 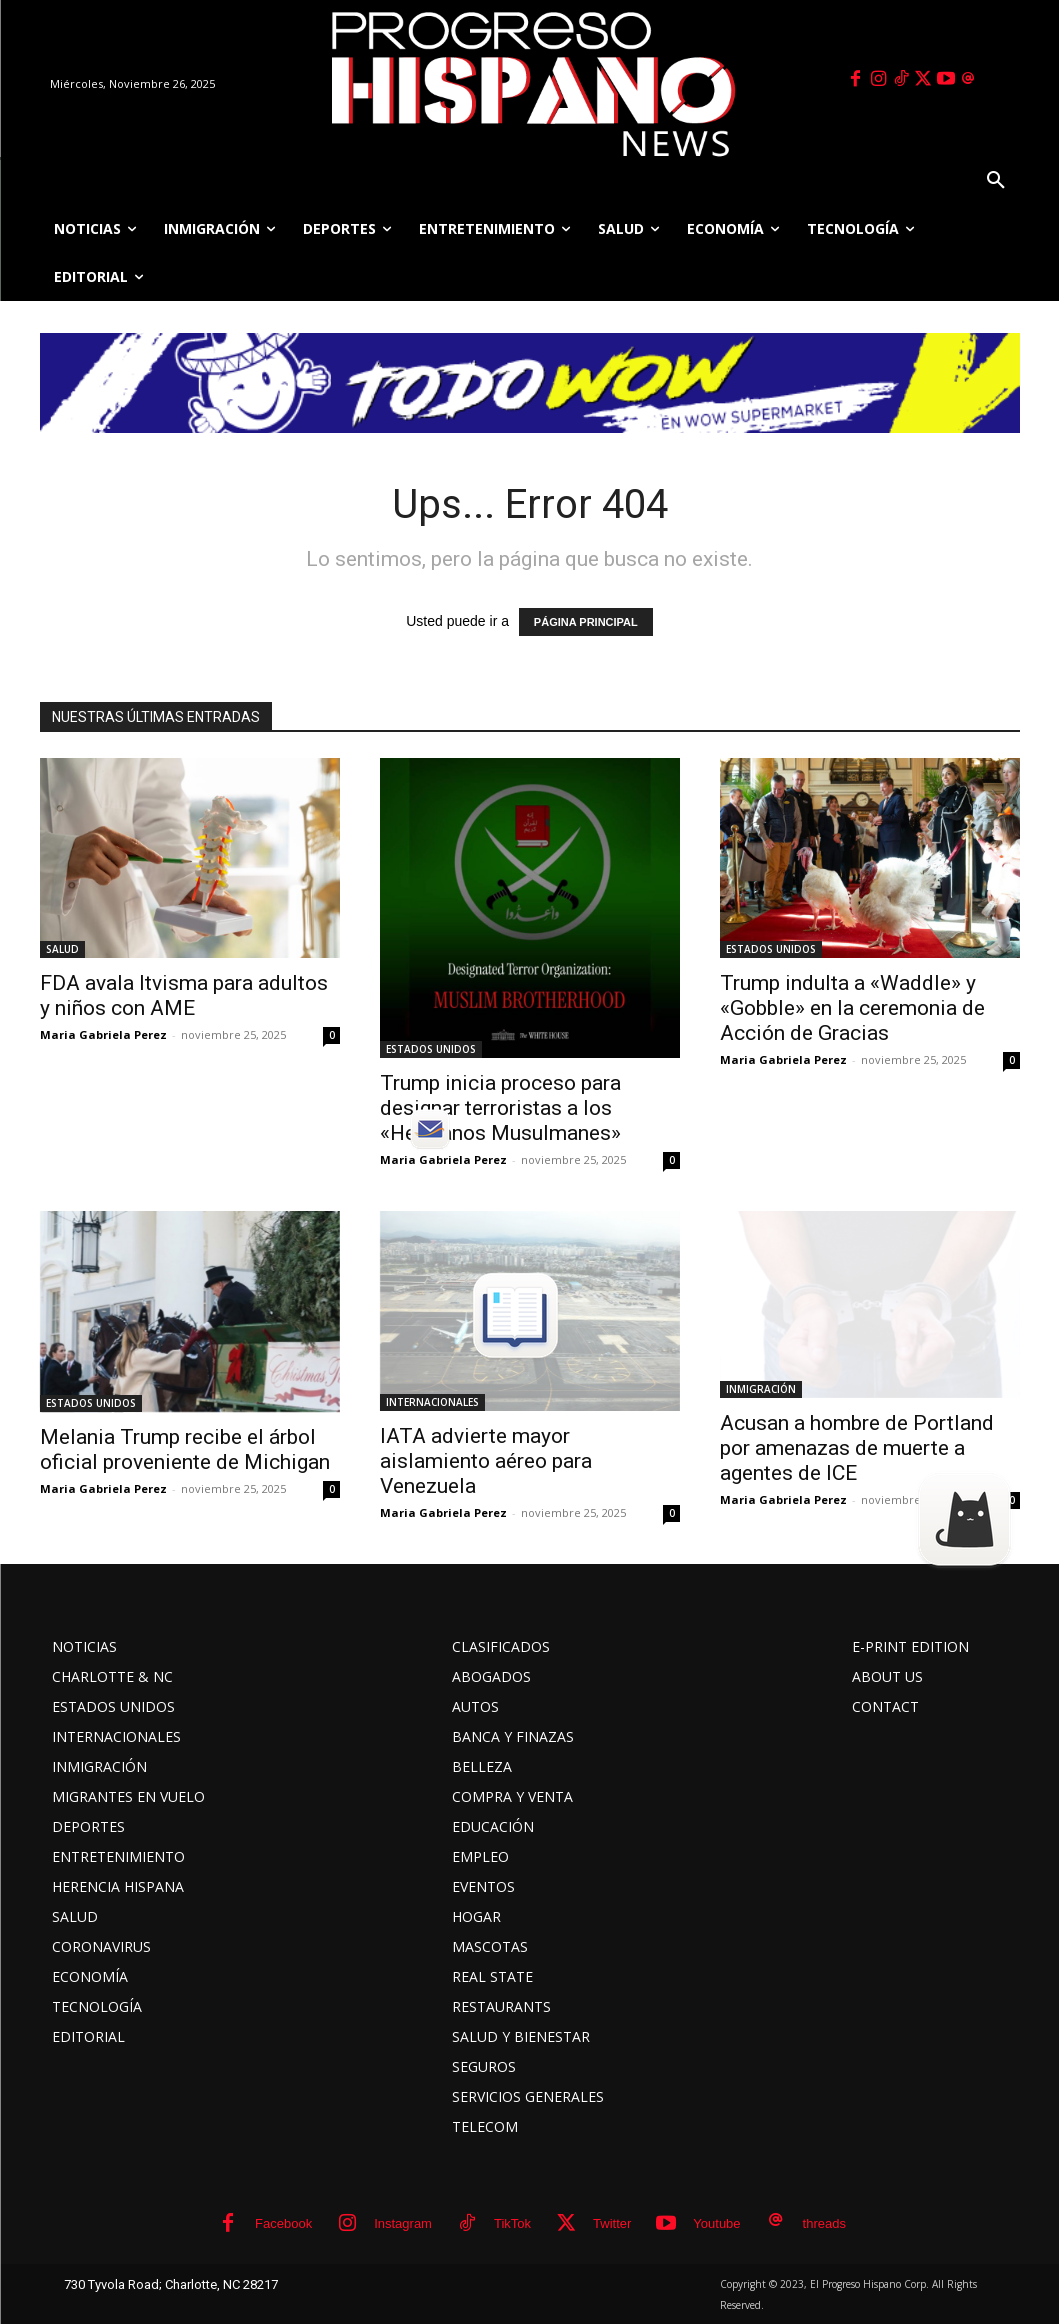 What do you see at coordinates (515, 1315) in the screenshot?
I see `open notes-up markdown note-taking app` at bounding box center [515, 1315].